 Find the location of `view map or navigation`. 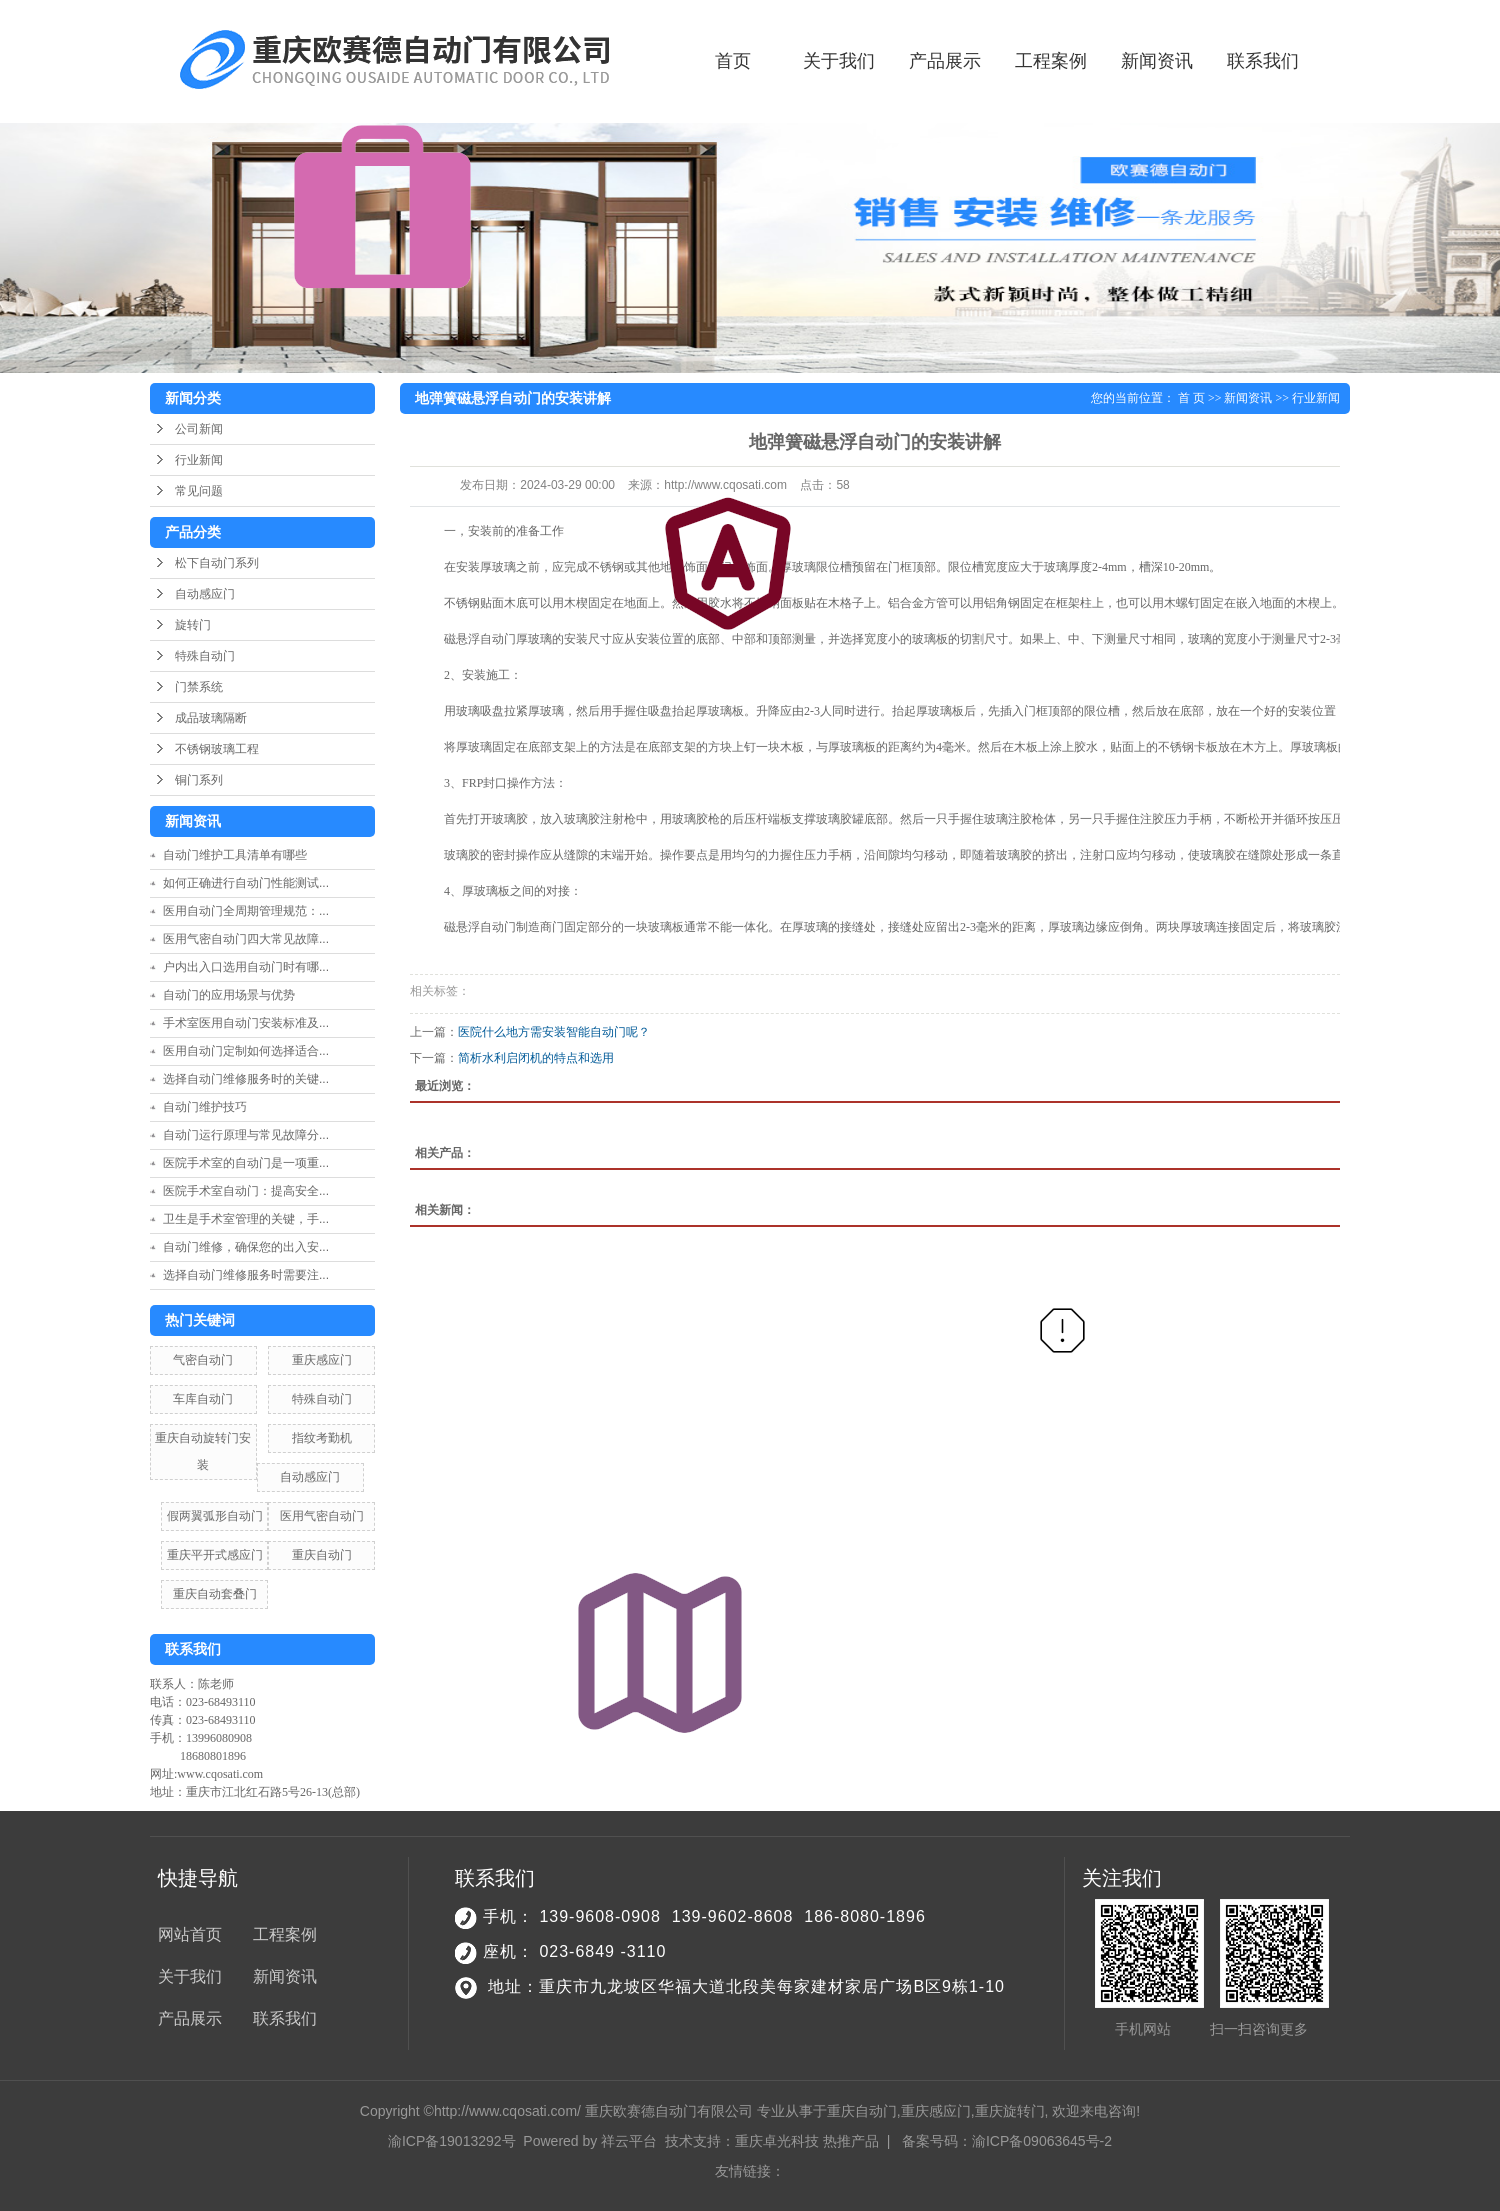

view map or navigation is located at coordinates (660, 1653).